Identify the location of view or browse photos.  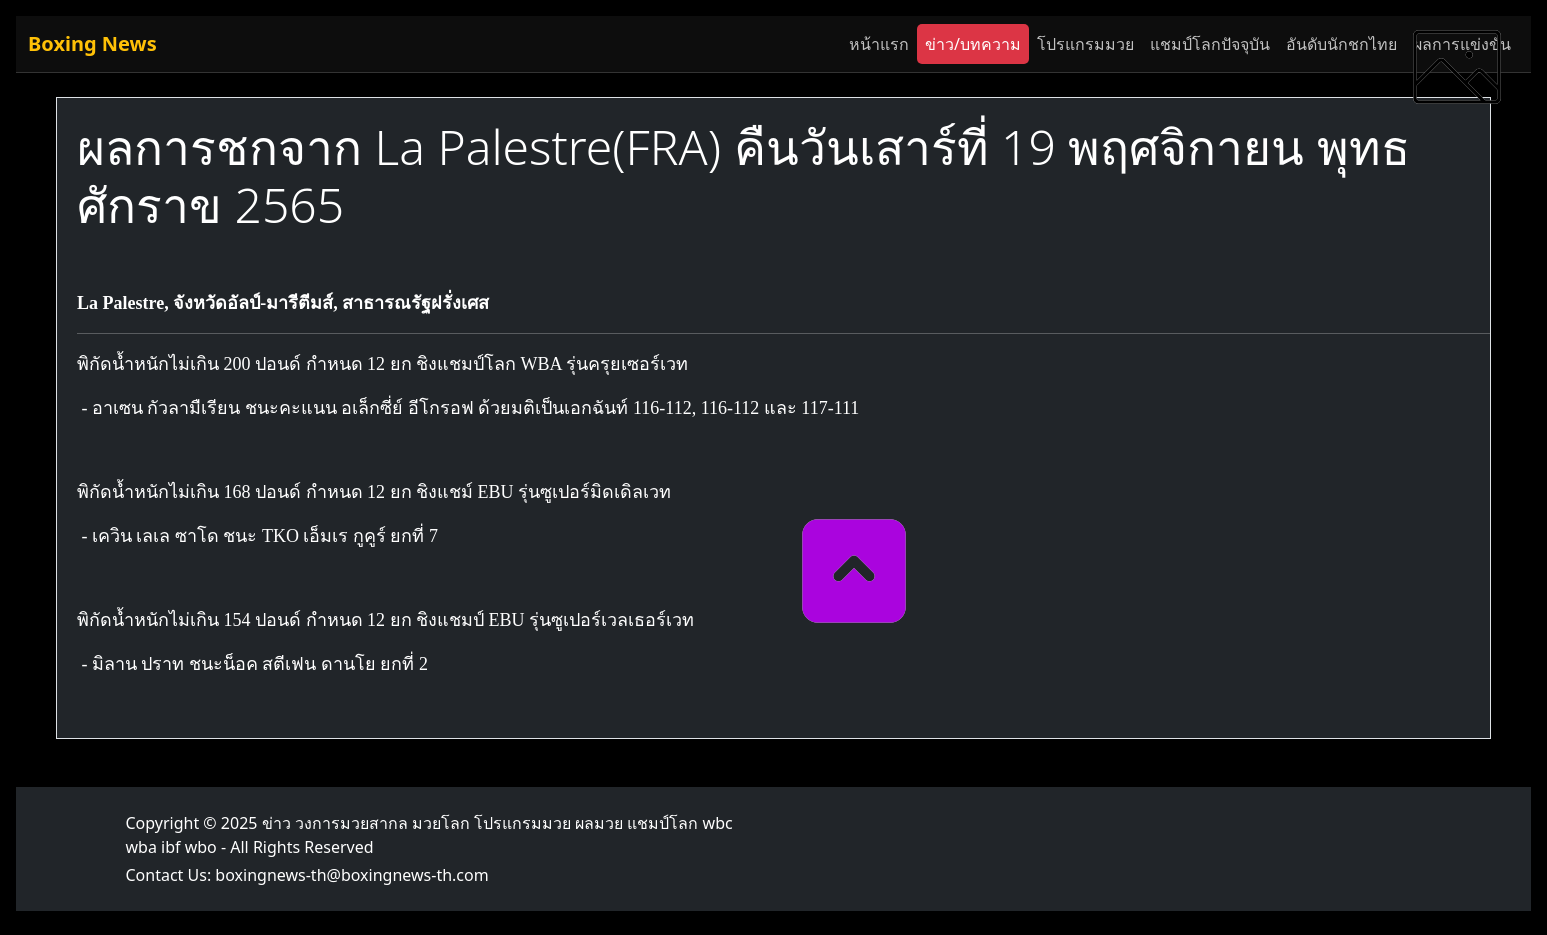
(1457, 67).